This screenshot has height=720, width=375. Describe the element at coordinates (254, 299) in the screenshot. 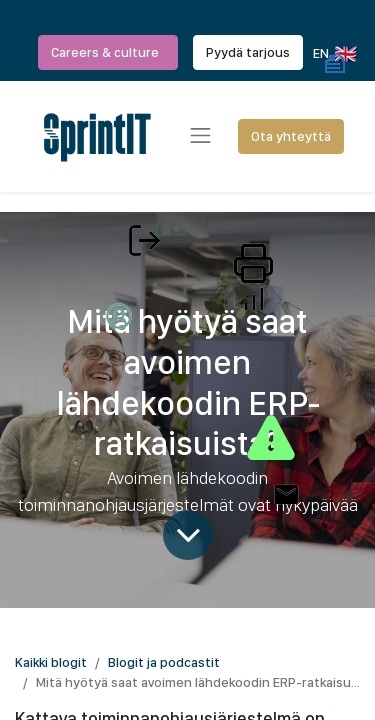

I see `view growth or progress statistics` at that location.